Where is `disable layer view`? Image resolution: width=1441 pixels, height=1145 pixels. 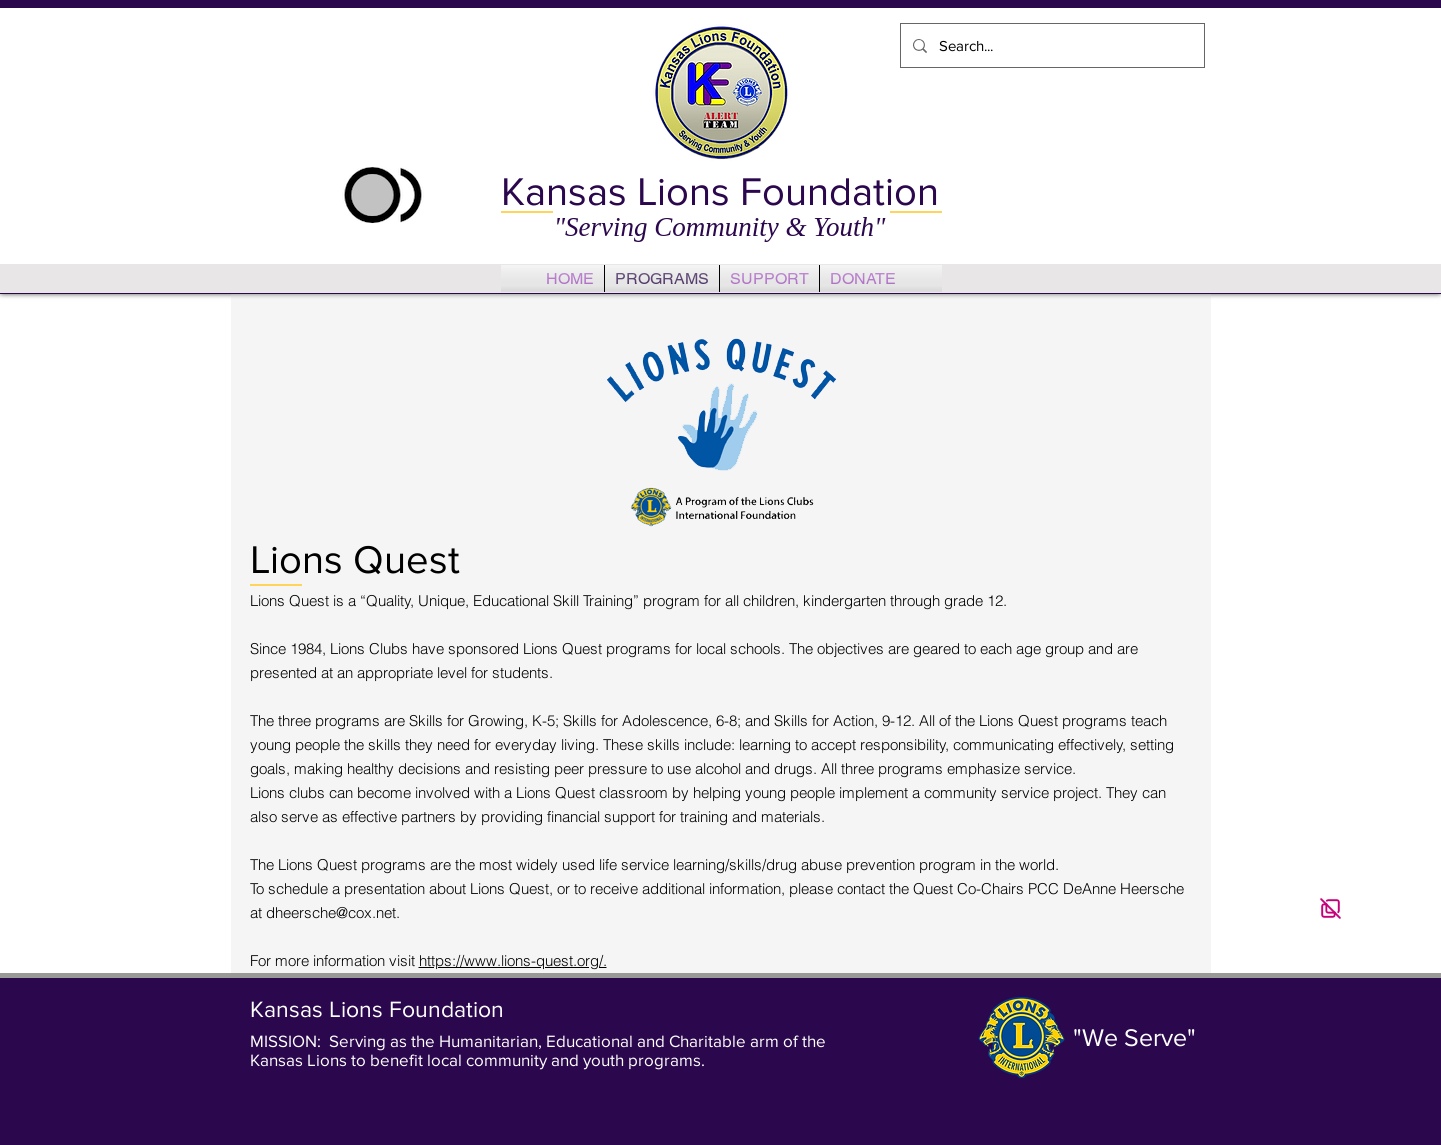 disable layer view is located at coordinates (1330, 908).